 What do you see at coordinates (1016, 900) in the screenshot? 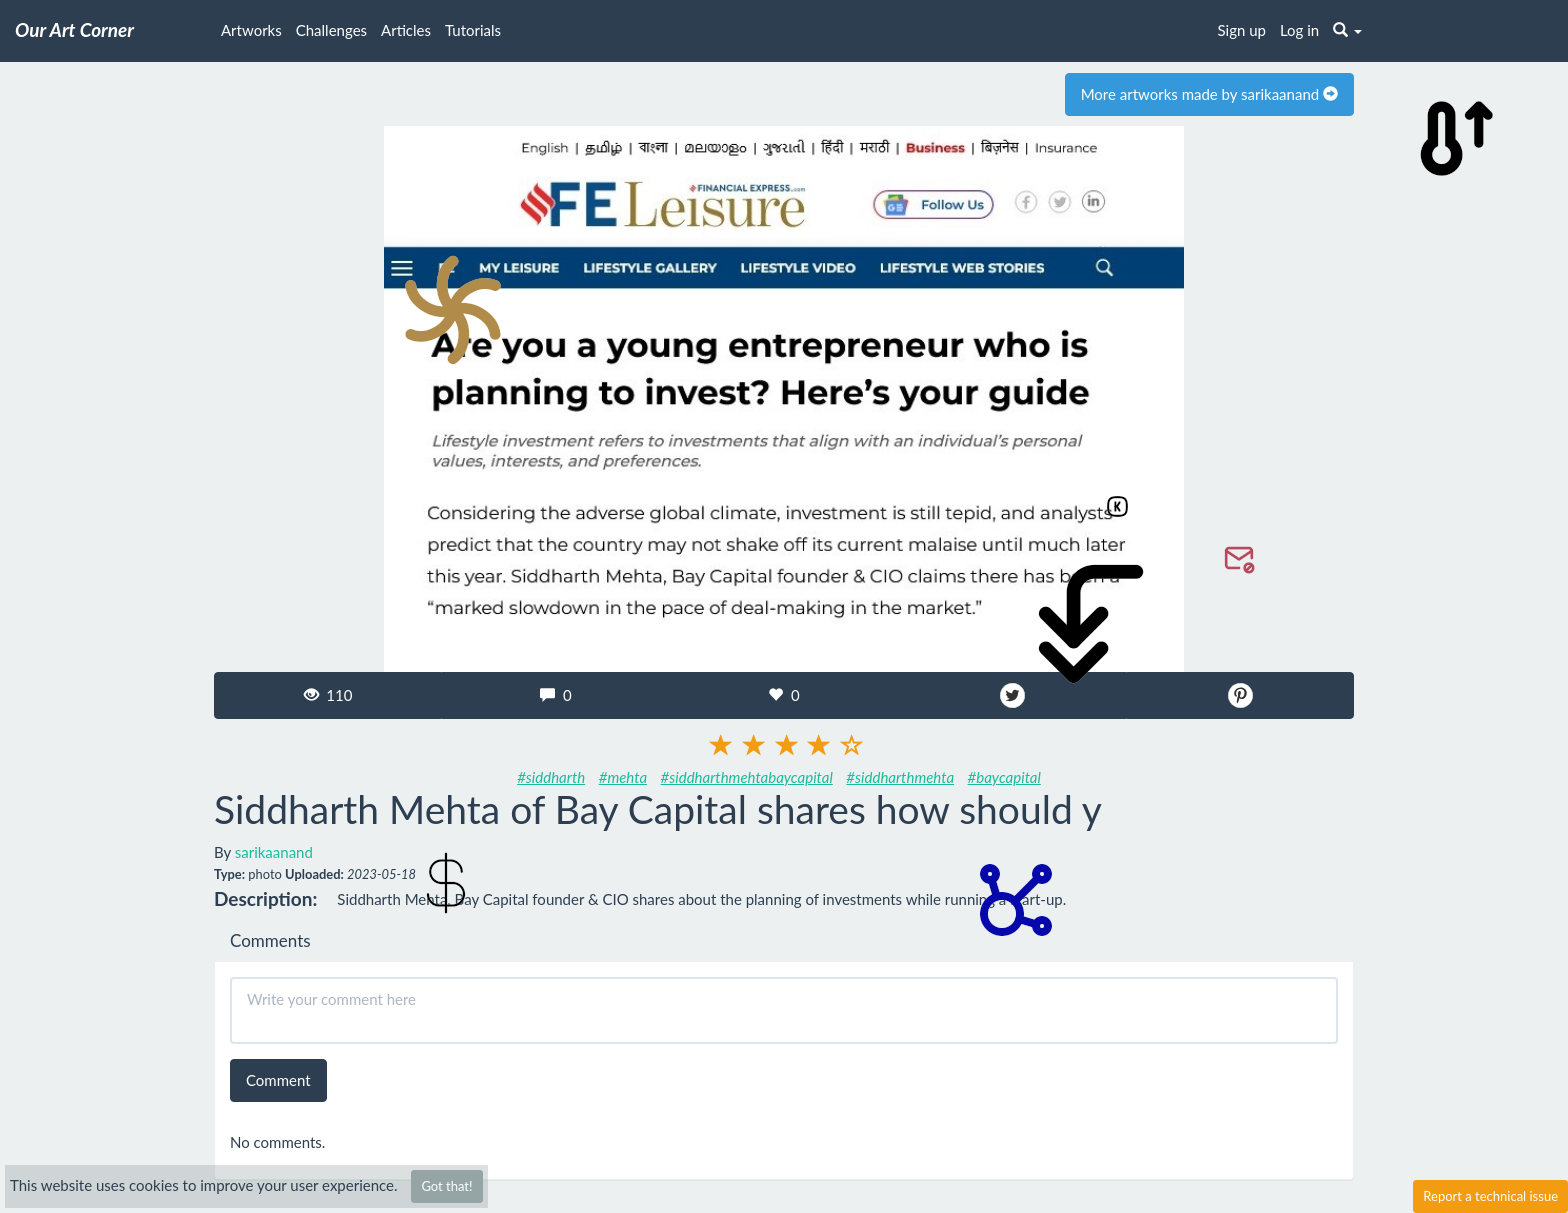
I see `access affiliate or referral program` at bounding box center [1016, 900].